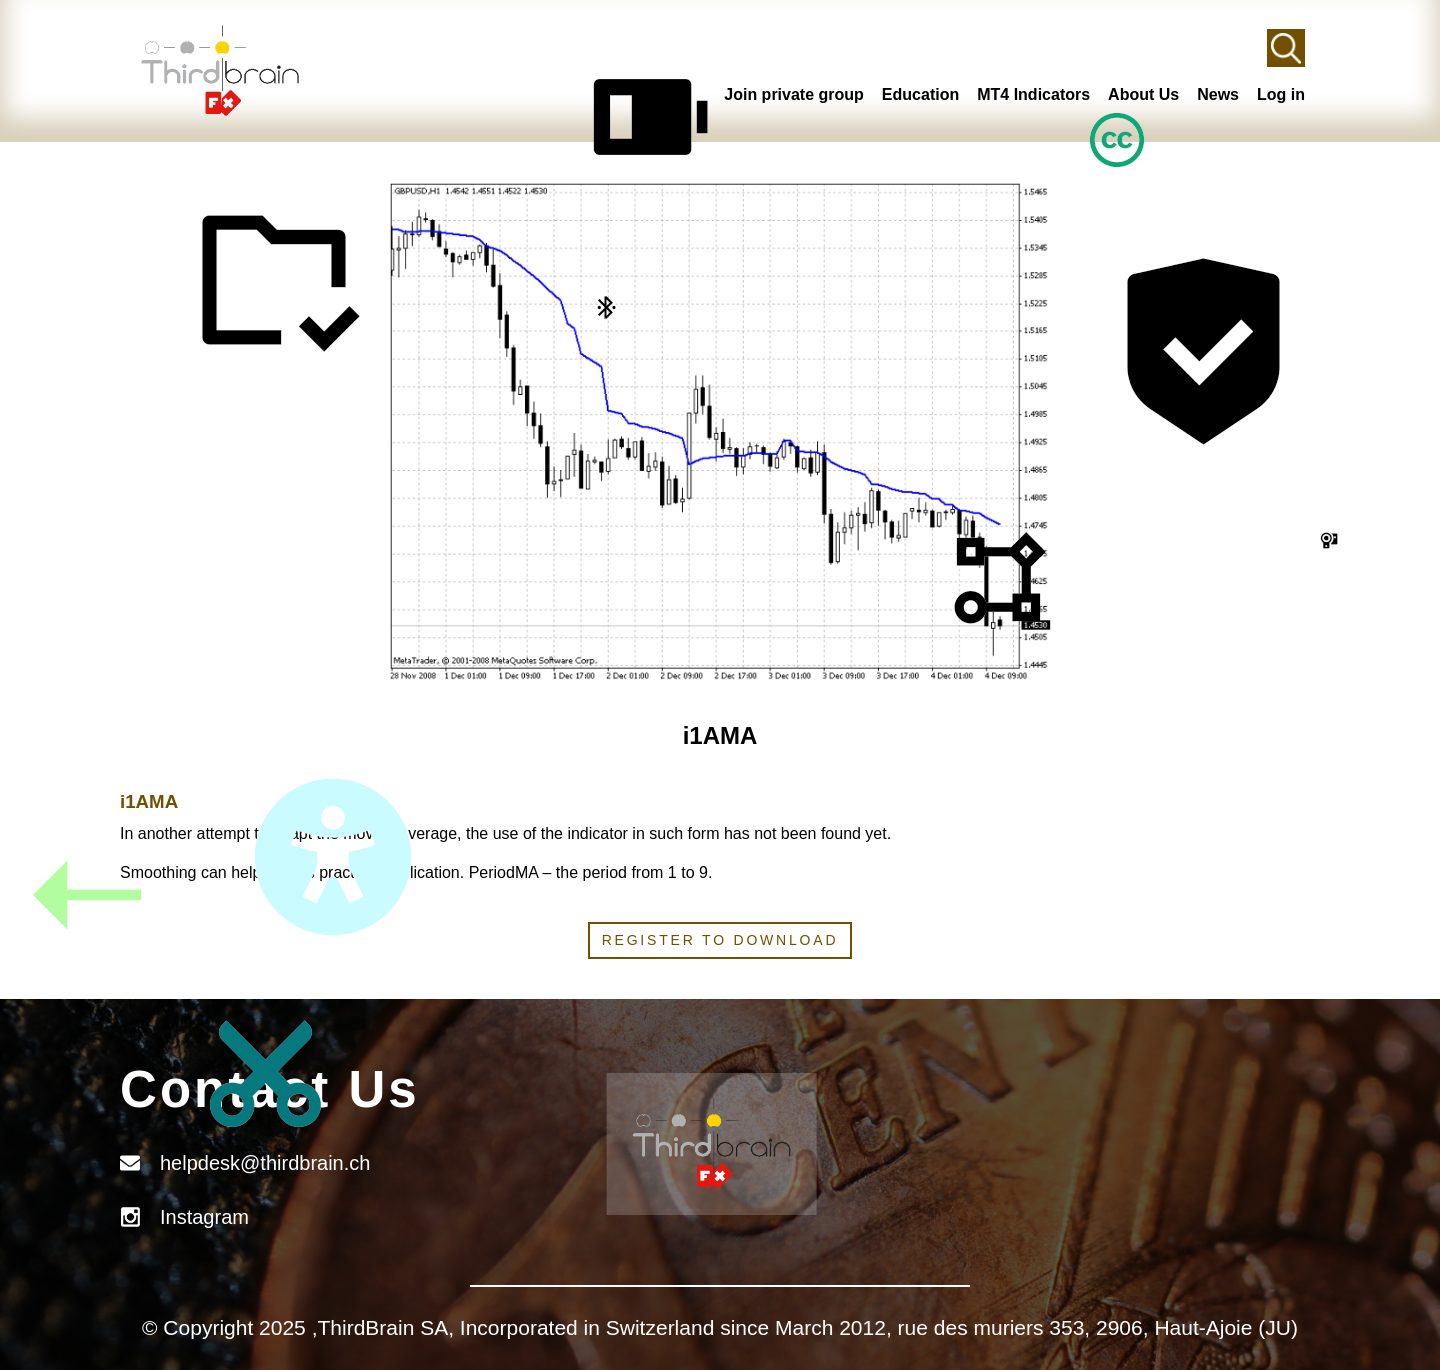 Image resolution: width=1440 pixels, height=1370 pixels. Describe the element at coordinates (333, 857) in the screenshot. I see `enable accessibility features` at that location.